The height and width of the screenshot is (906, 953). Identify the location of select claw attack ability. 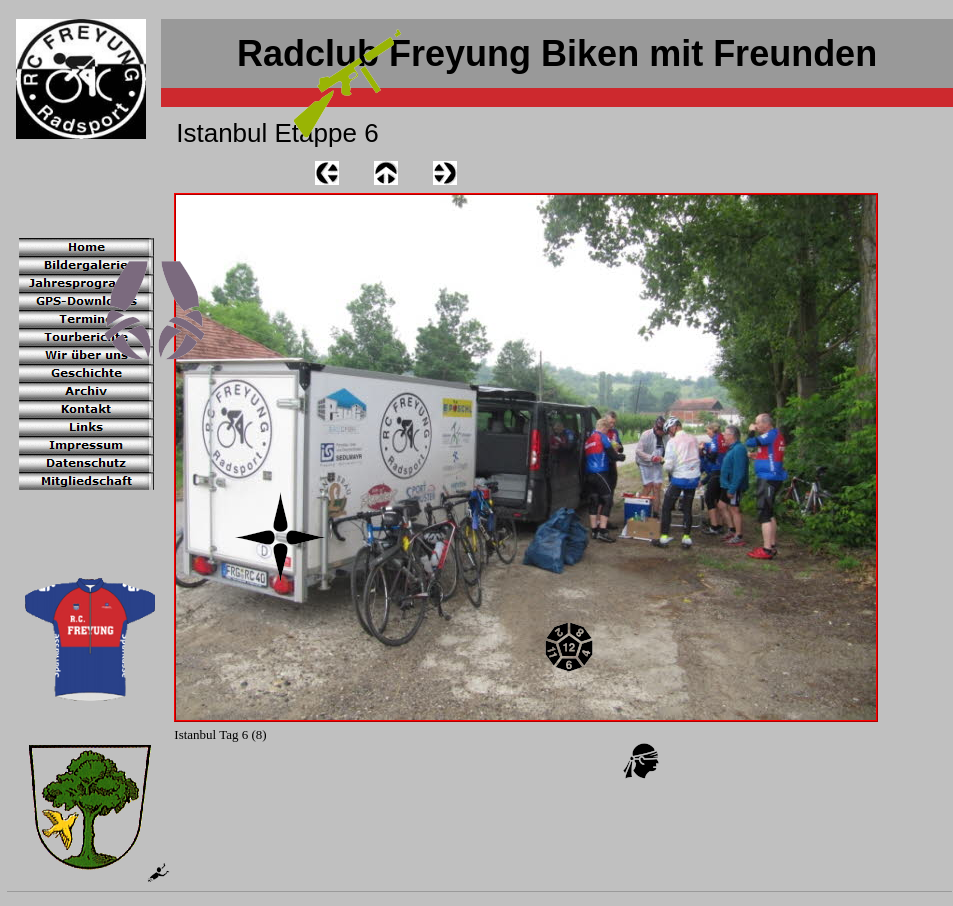
(154, 309).